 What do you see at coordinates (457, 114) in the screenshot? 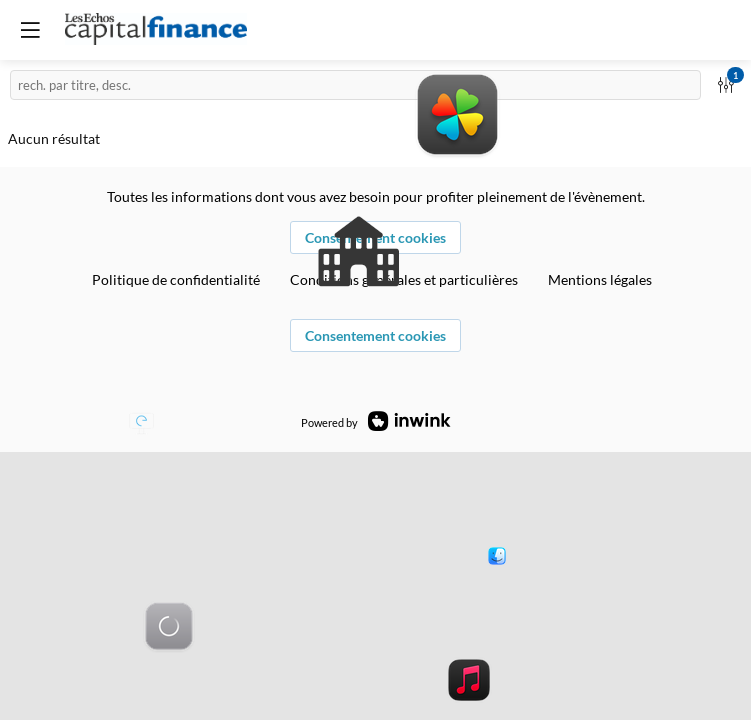
I see `launch playonlinux to run windows applications` at bounding box center [457, 114].